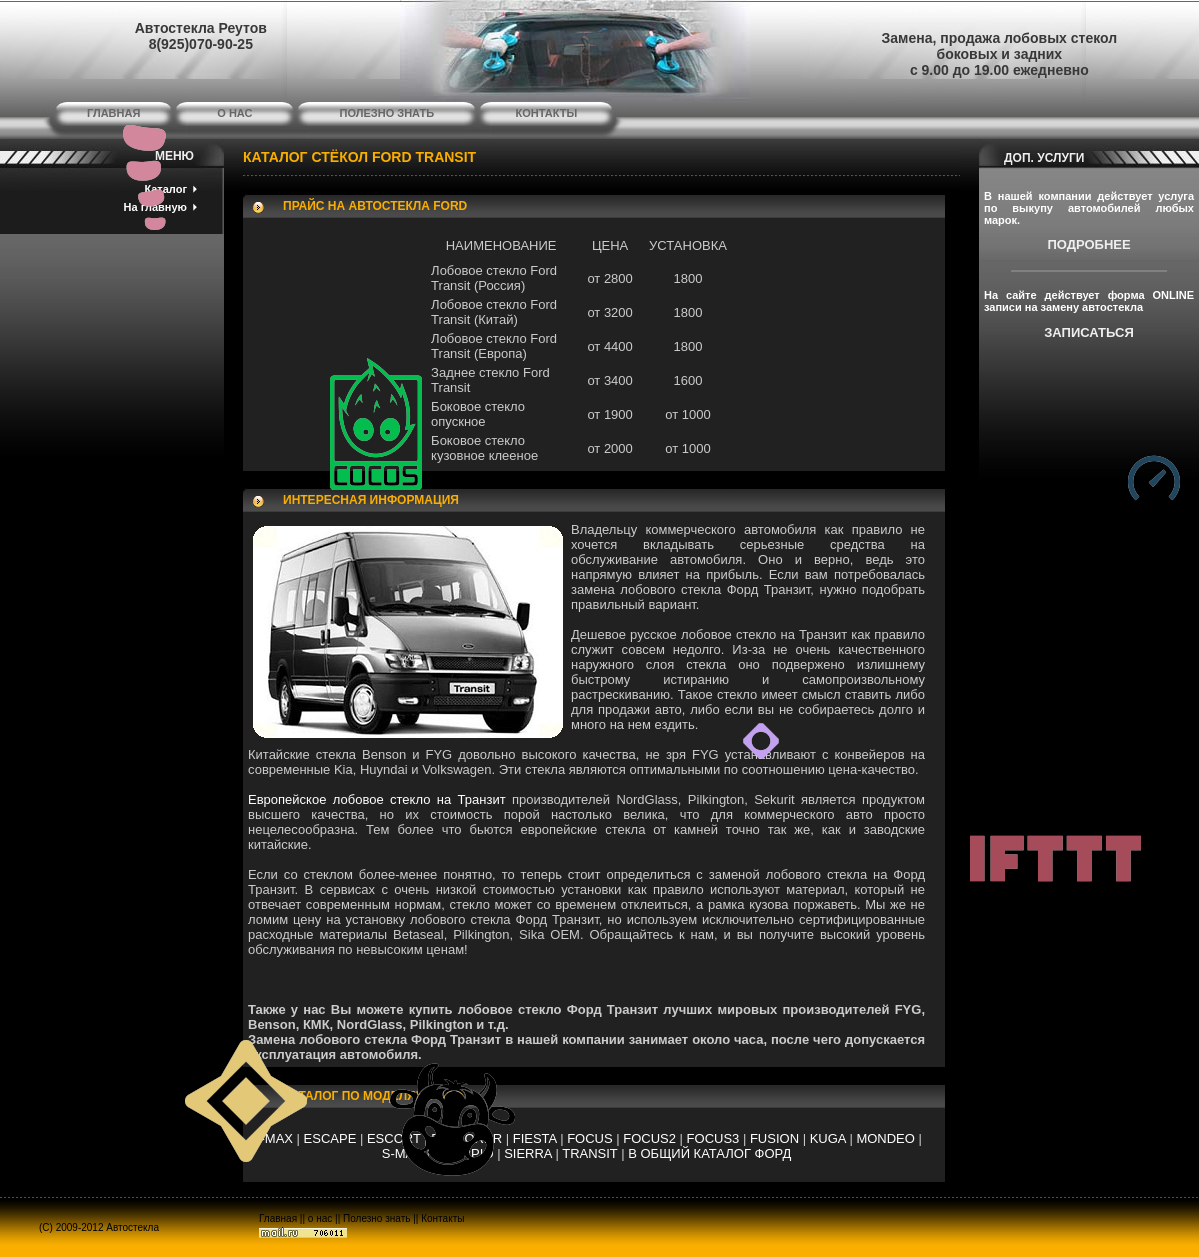 The image size is (1199, 1257). Describe the element at coordinates (761, 741) in the screenshot. I see `cloudsmith logo` at that location.